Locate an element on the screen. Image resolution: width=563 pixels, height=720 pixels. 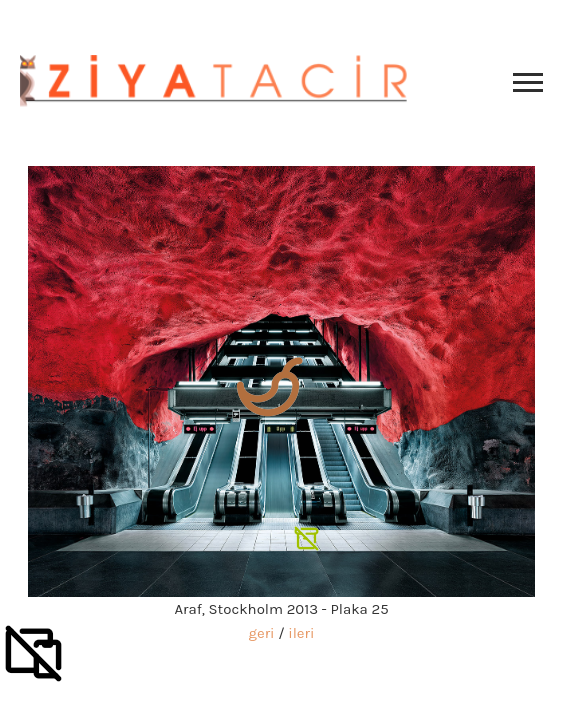
disable archive functionality is located at coordinates (306, 538).